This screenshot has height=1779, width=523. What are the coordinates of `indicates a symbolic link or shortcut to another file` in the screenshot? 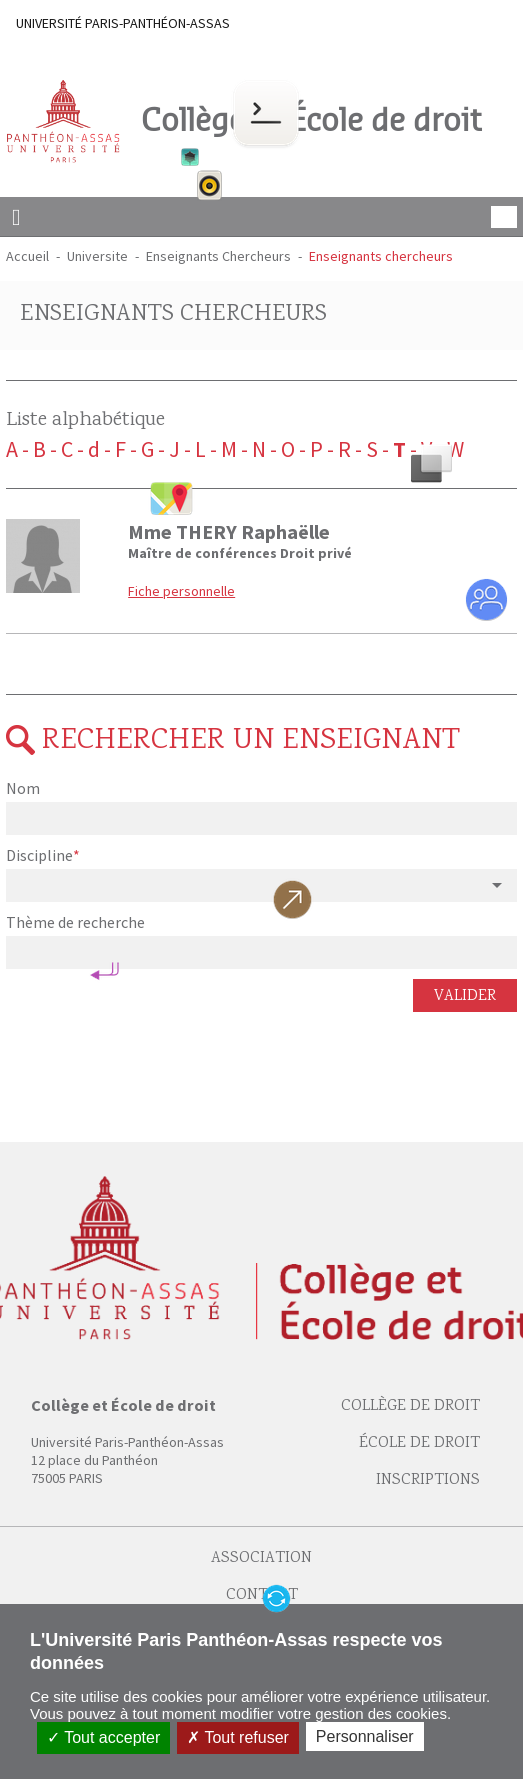 It's located at (292, 899).